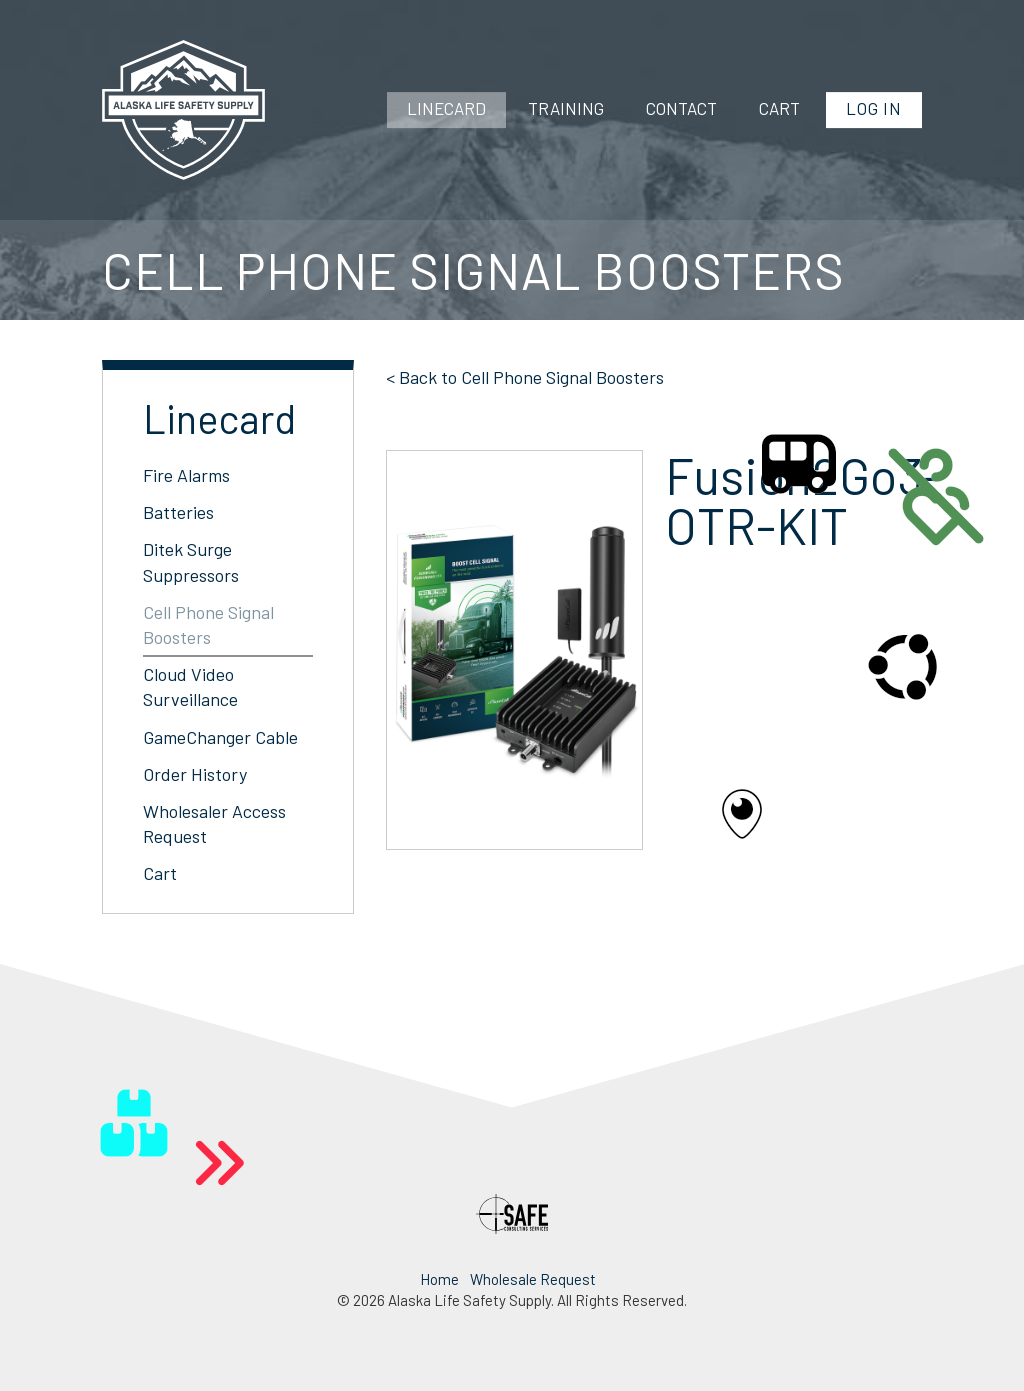 The image size is (1024, 1391). What do you see at coordinates (134, 1123) in the screenshot?
I see `view inventory or stock items` at bounding box center [134, 1123].